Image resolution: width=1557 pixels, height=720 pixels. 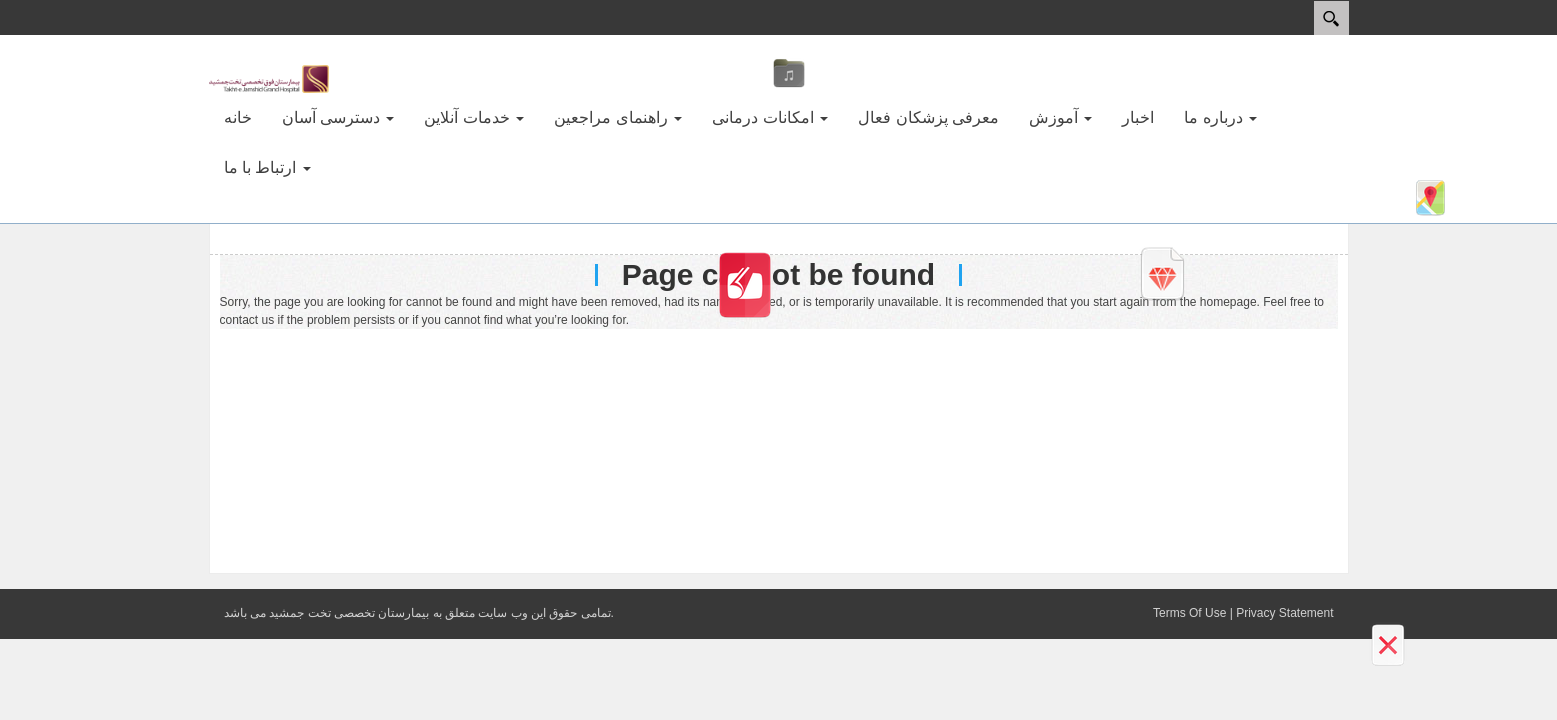 What do you see at coordinates (745, 285) in the screenshot?
I see `an eps vector file format` at bounding box center [745, 285].